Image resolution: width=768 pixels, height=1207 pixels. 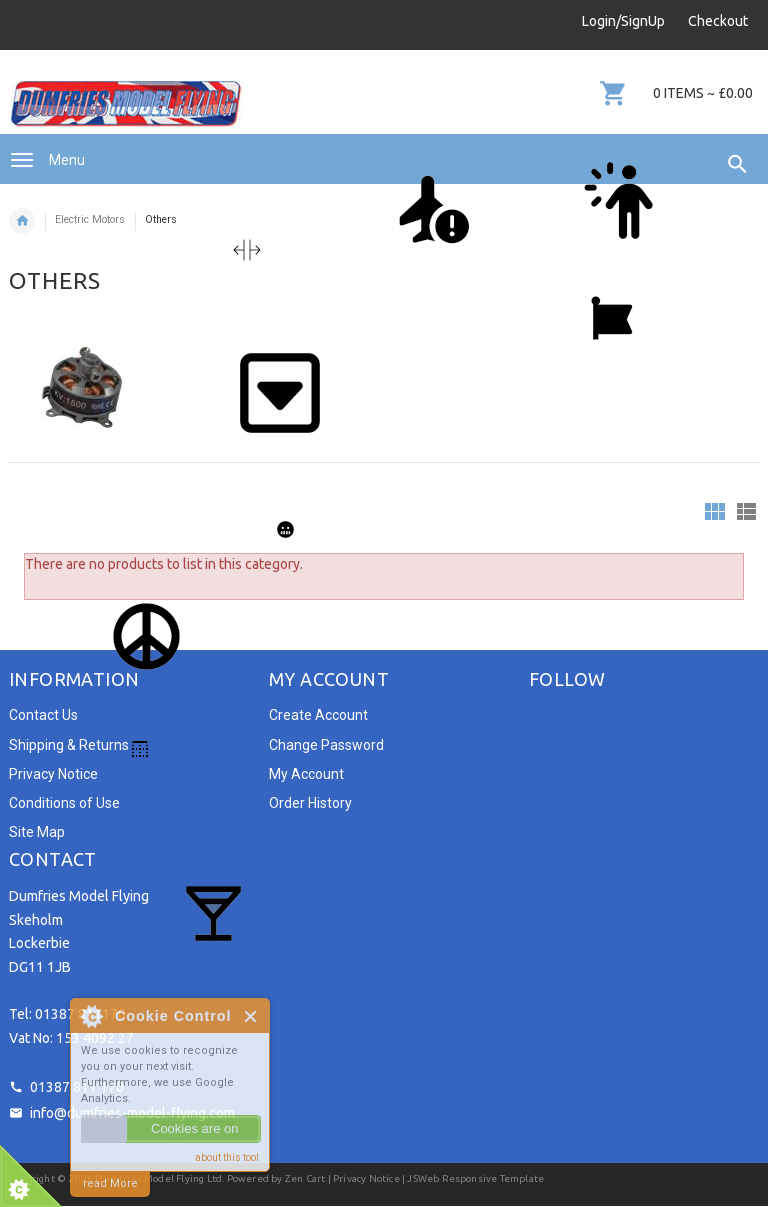 What do you see at coordinates (625, 202) in the screenshot?
I see `indicates a person with high energy or activity` at bounding box center [625, 202].